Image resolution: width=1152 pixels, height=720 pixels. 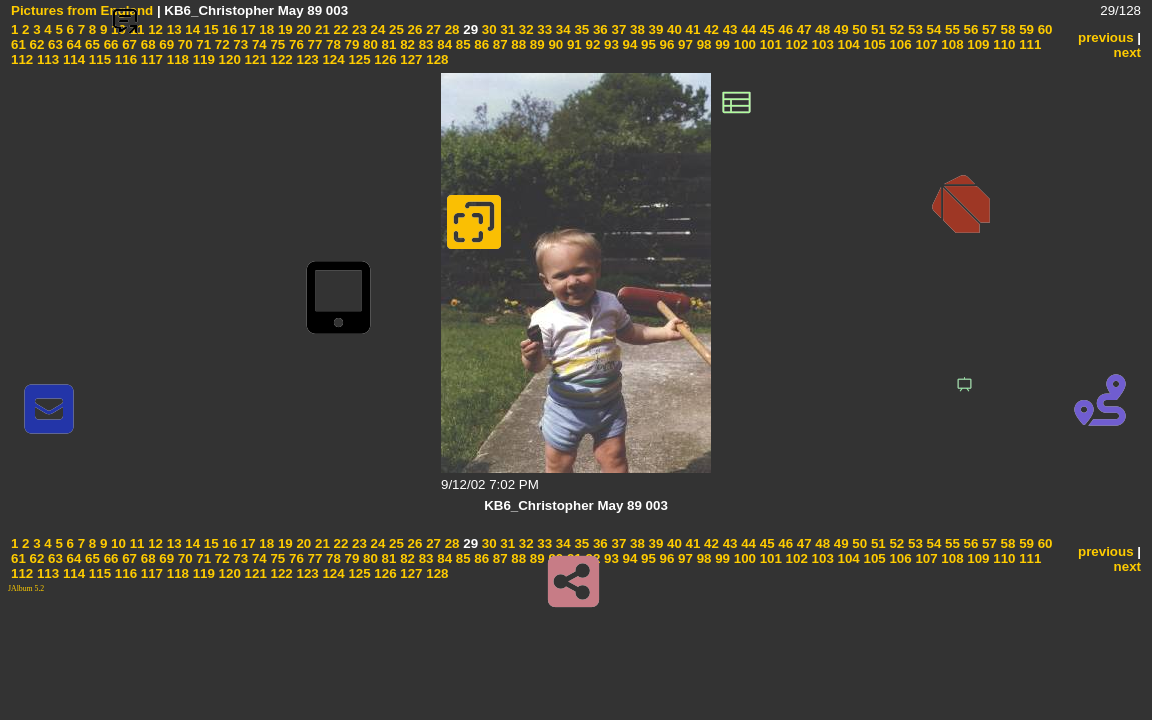 I want to click on view data in table format, so click(x=736, y=102).